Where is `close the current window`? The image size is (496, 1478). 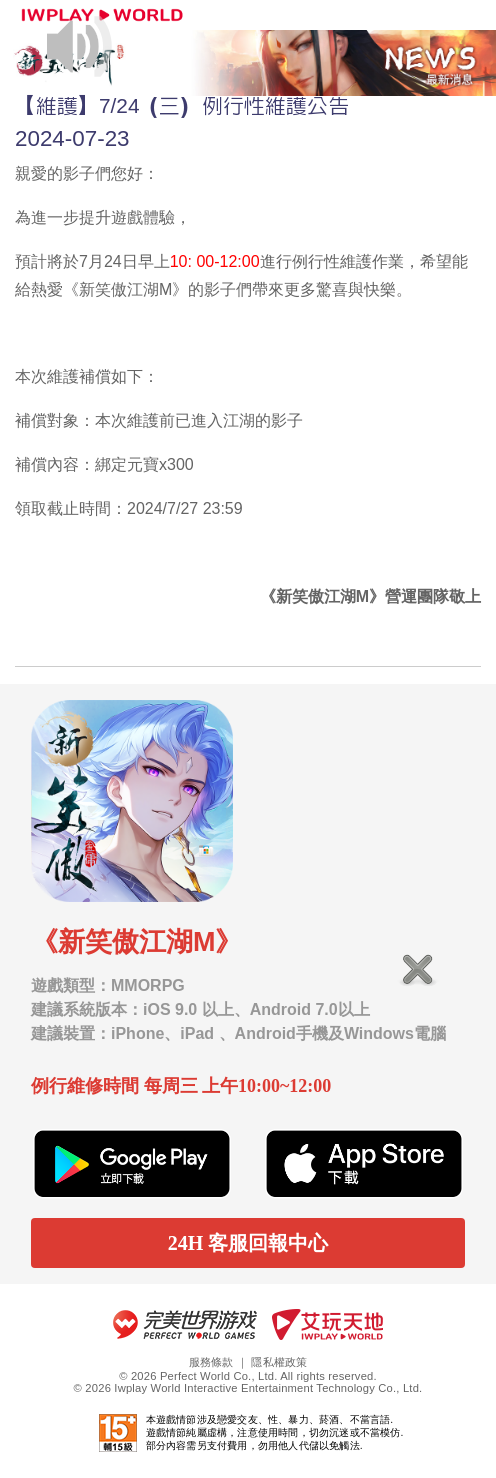
close the current window is located at coordinates (417, 970).